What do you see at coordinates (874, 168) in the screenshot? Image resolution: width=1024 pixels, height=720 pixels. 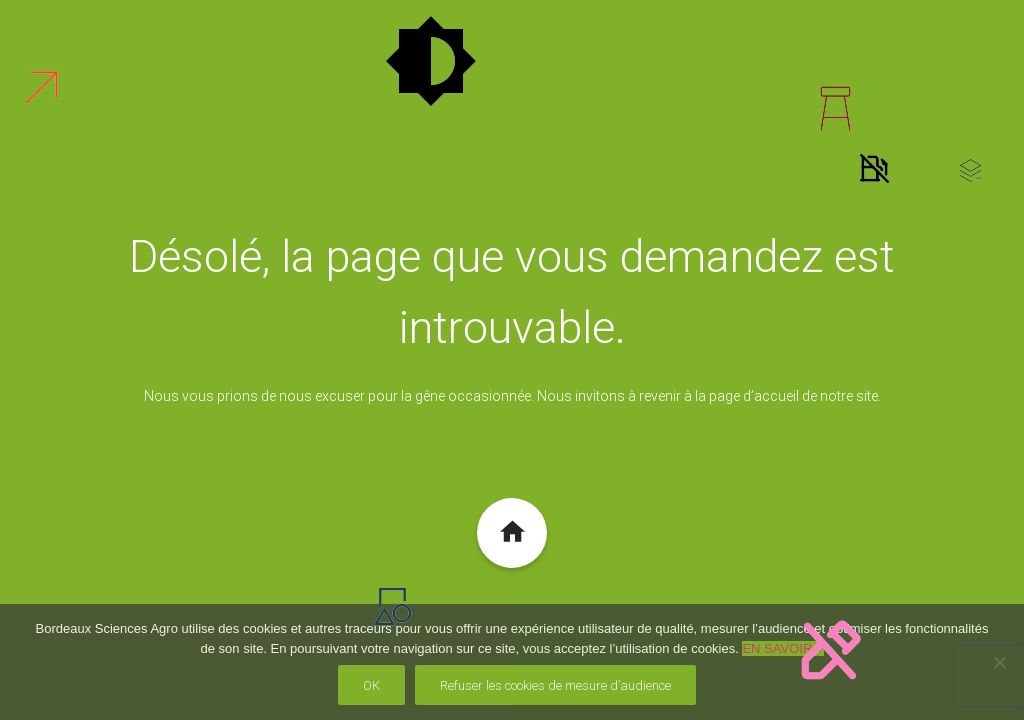 I see `gas station unavailable or closed` at bounding box center [874, 168].